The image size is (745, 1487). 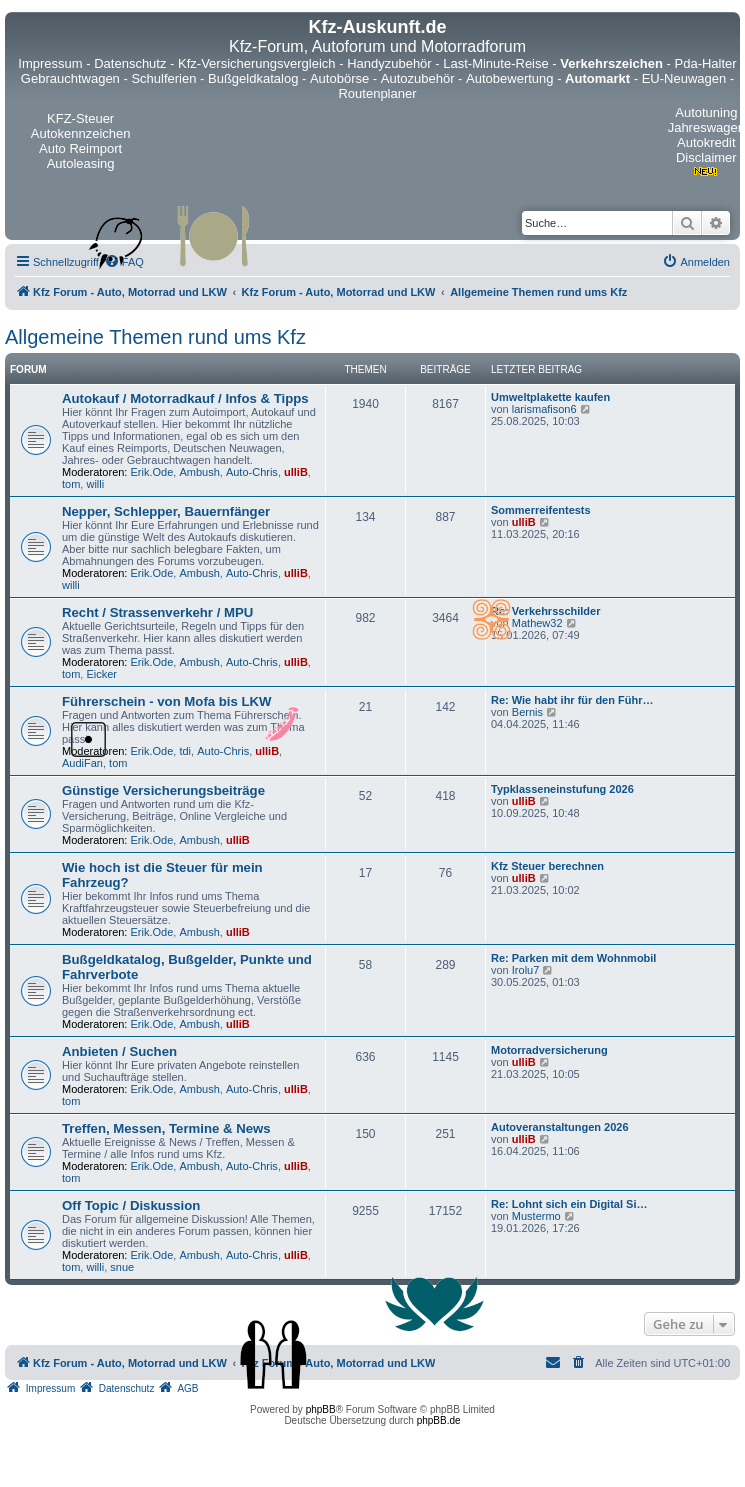 What do you see at coordinates (491, 619) in the screenshot?
I see `dwennimmen adinkra symbol representing humility and strength` at bounding box center [491, 619].